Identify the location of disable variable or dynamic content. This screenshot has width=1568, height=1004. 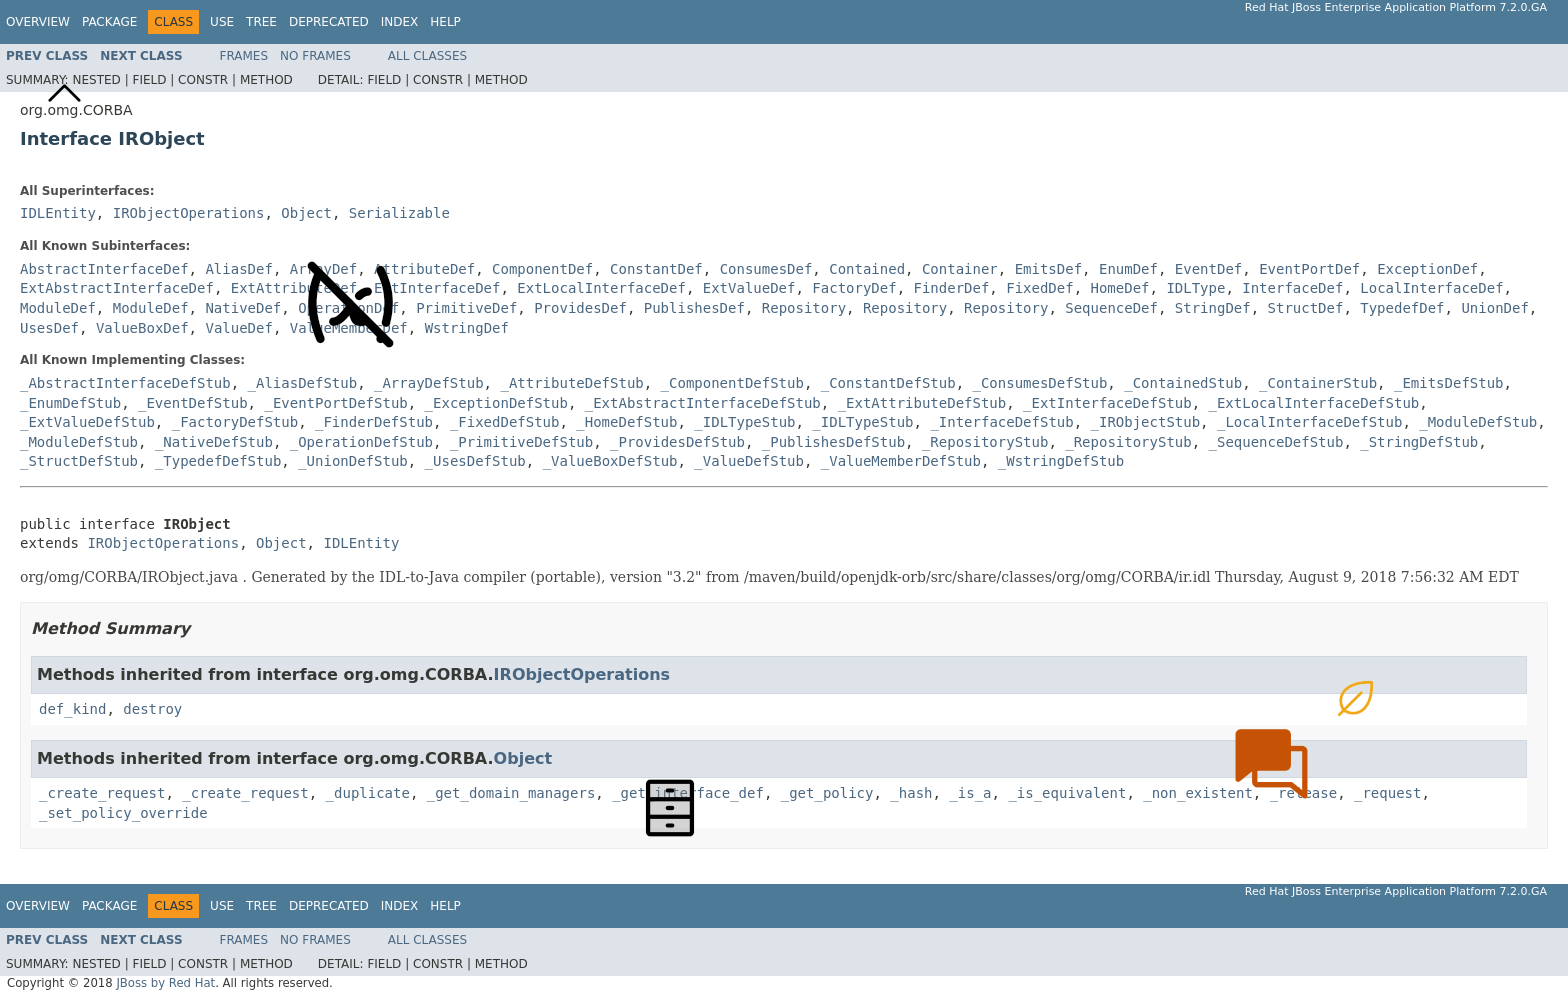
(350, 304).